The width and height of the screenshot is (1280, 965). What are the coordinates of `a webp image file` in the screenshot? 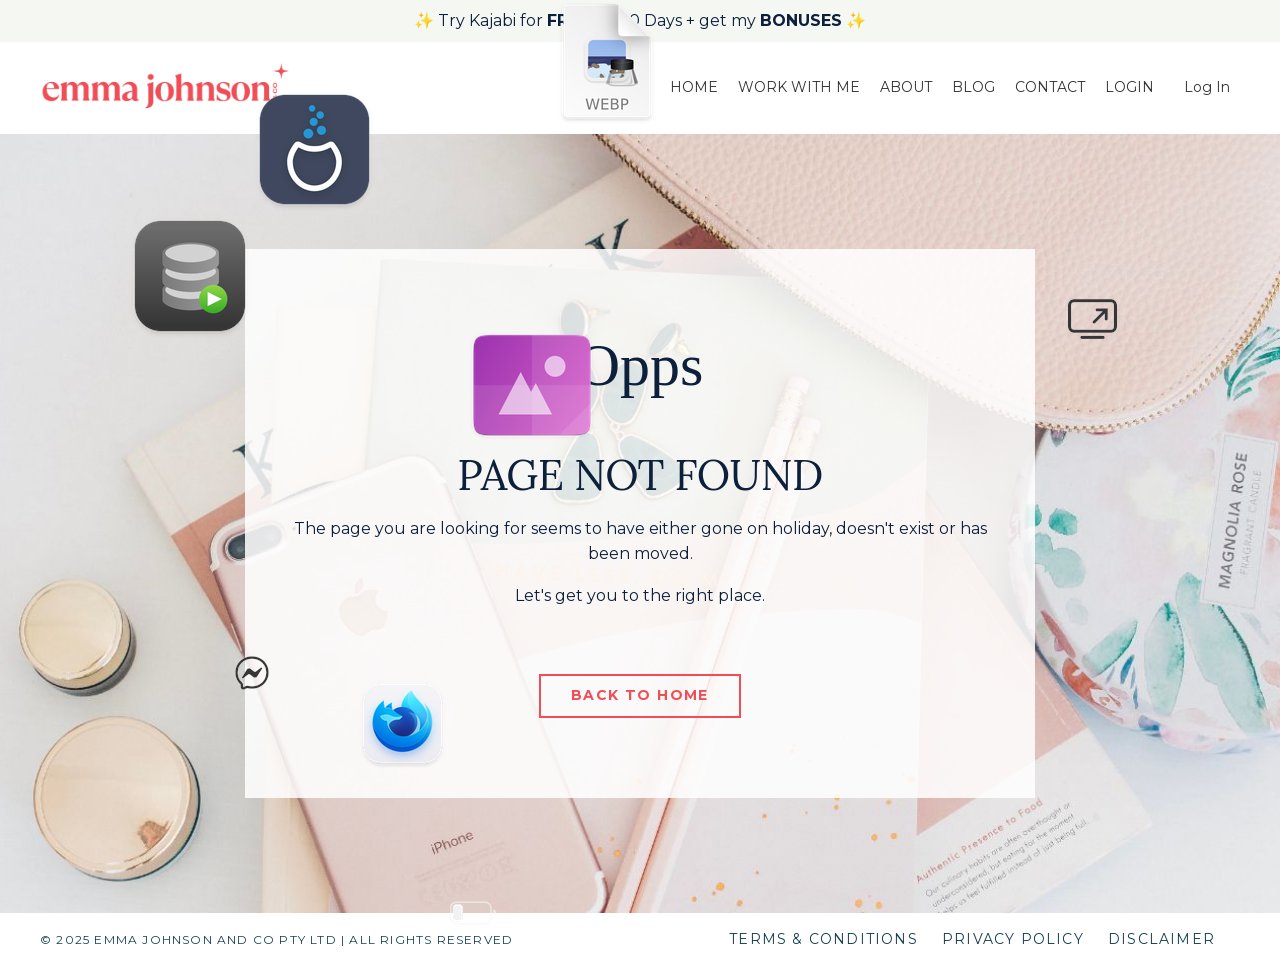 It's located at (607, 63).